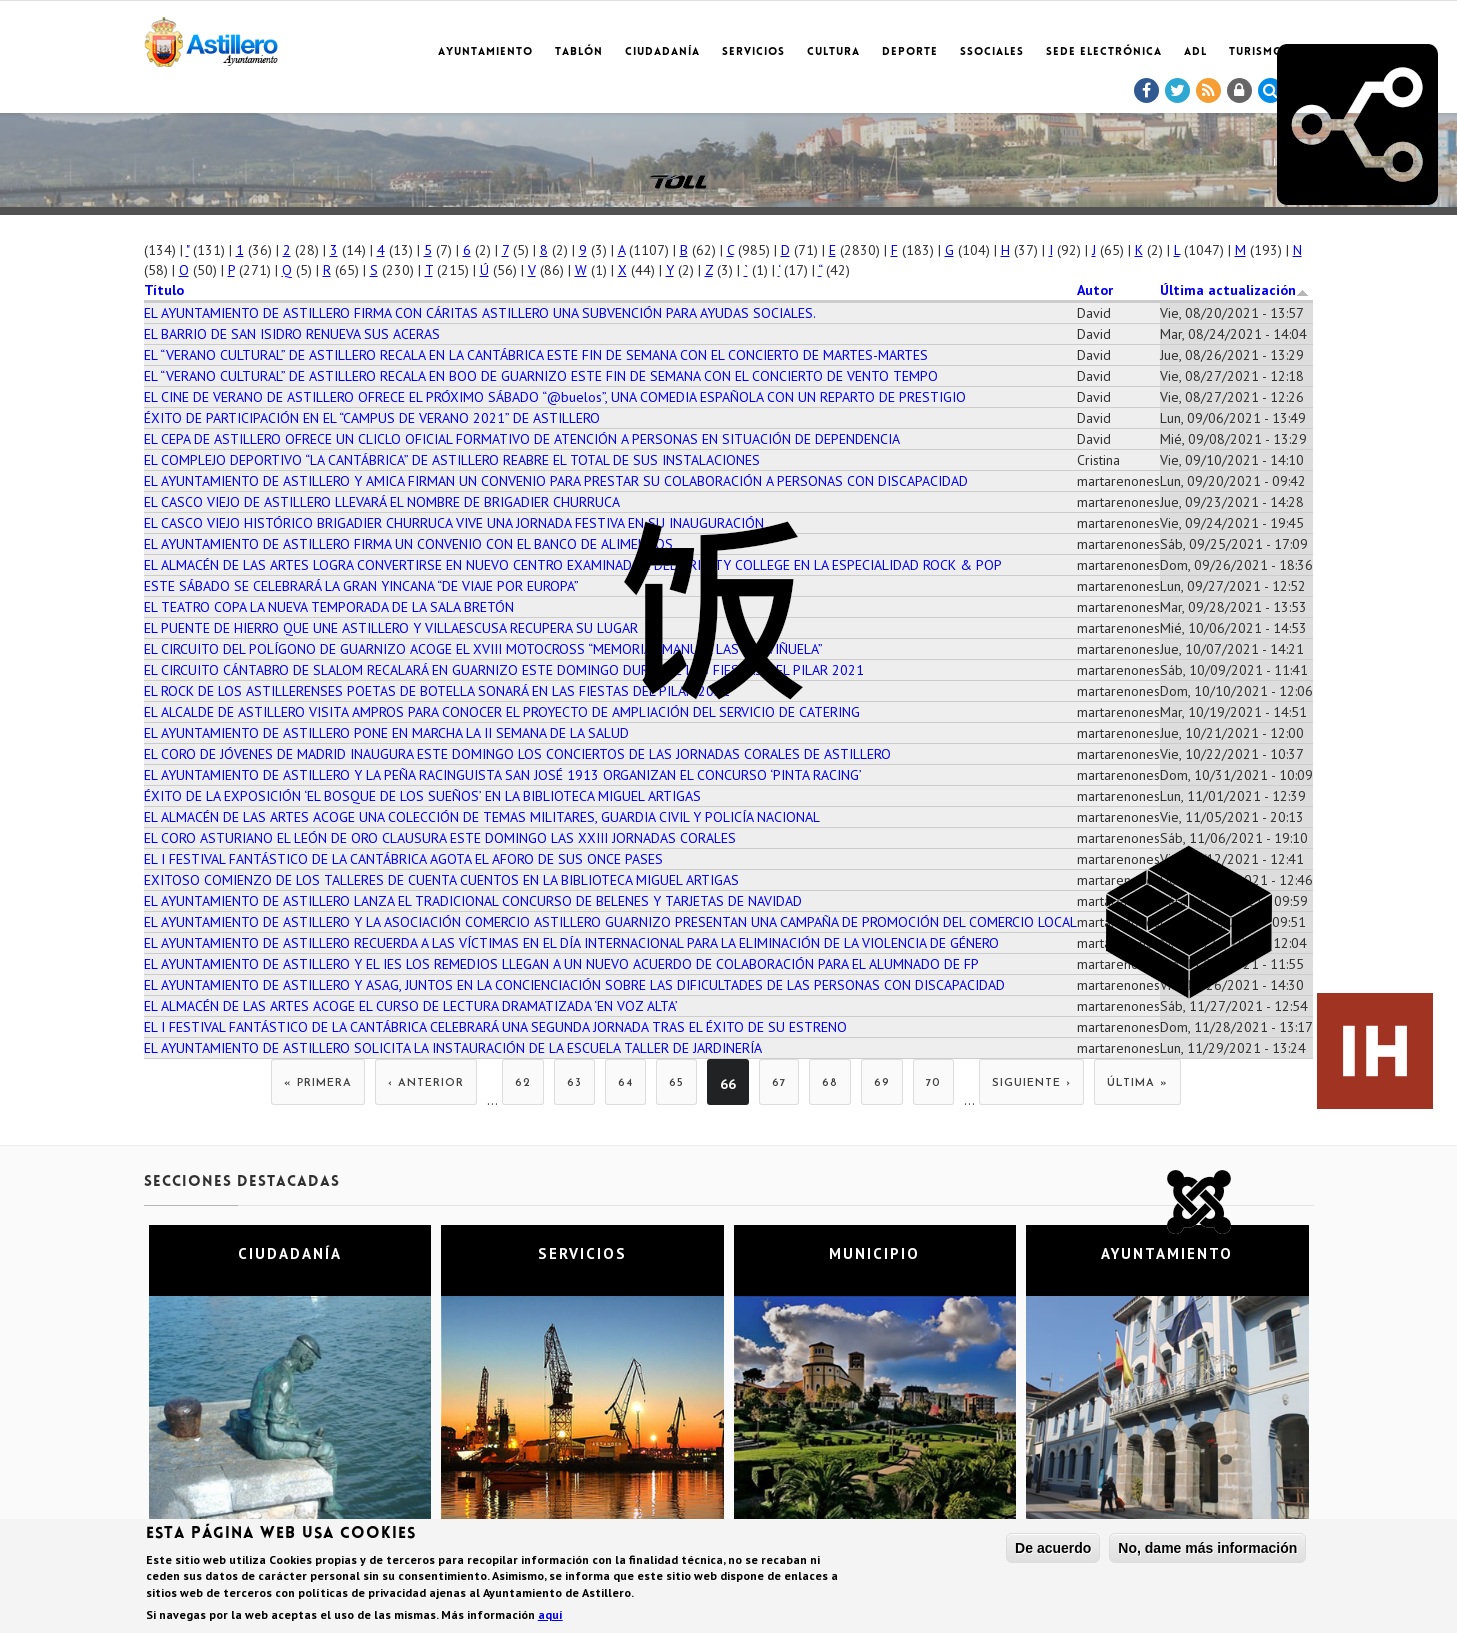  I want to click on view on stackshare, so click(1357, 124).